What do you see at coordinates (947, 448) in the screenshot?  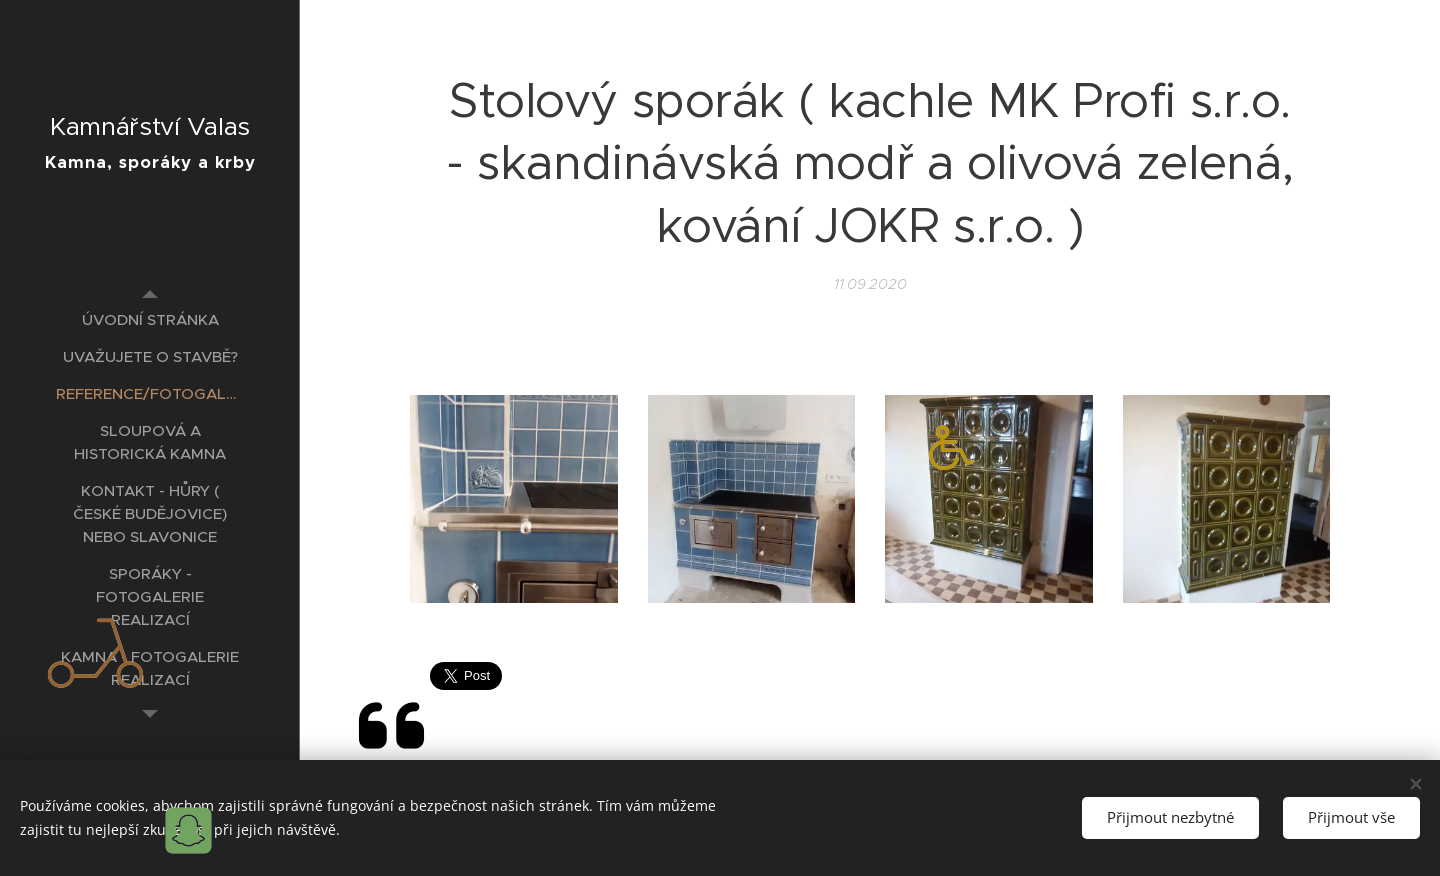 I see `indicates wheelchair accessibility available` at bounding box center [947, 448].